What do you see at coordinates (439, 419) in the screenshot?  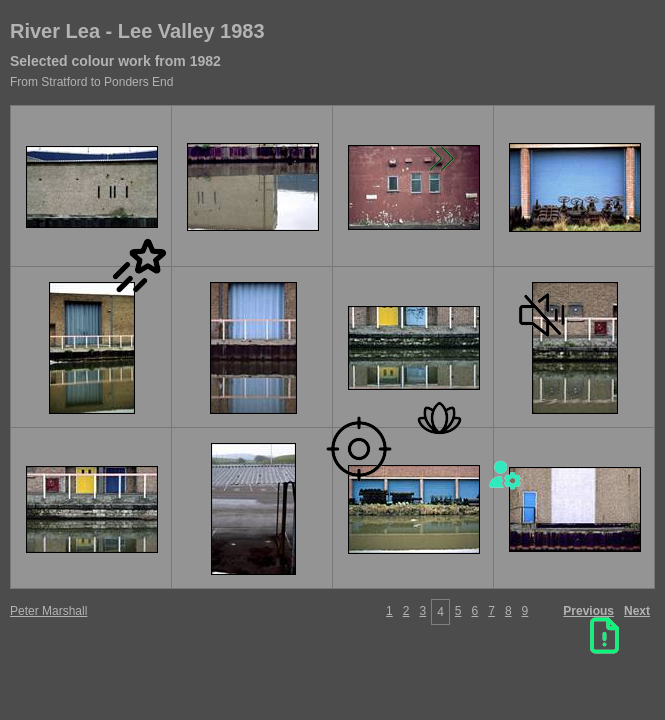 I see `open meditation or mindfulness feature` at bounding box center [439, 419].